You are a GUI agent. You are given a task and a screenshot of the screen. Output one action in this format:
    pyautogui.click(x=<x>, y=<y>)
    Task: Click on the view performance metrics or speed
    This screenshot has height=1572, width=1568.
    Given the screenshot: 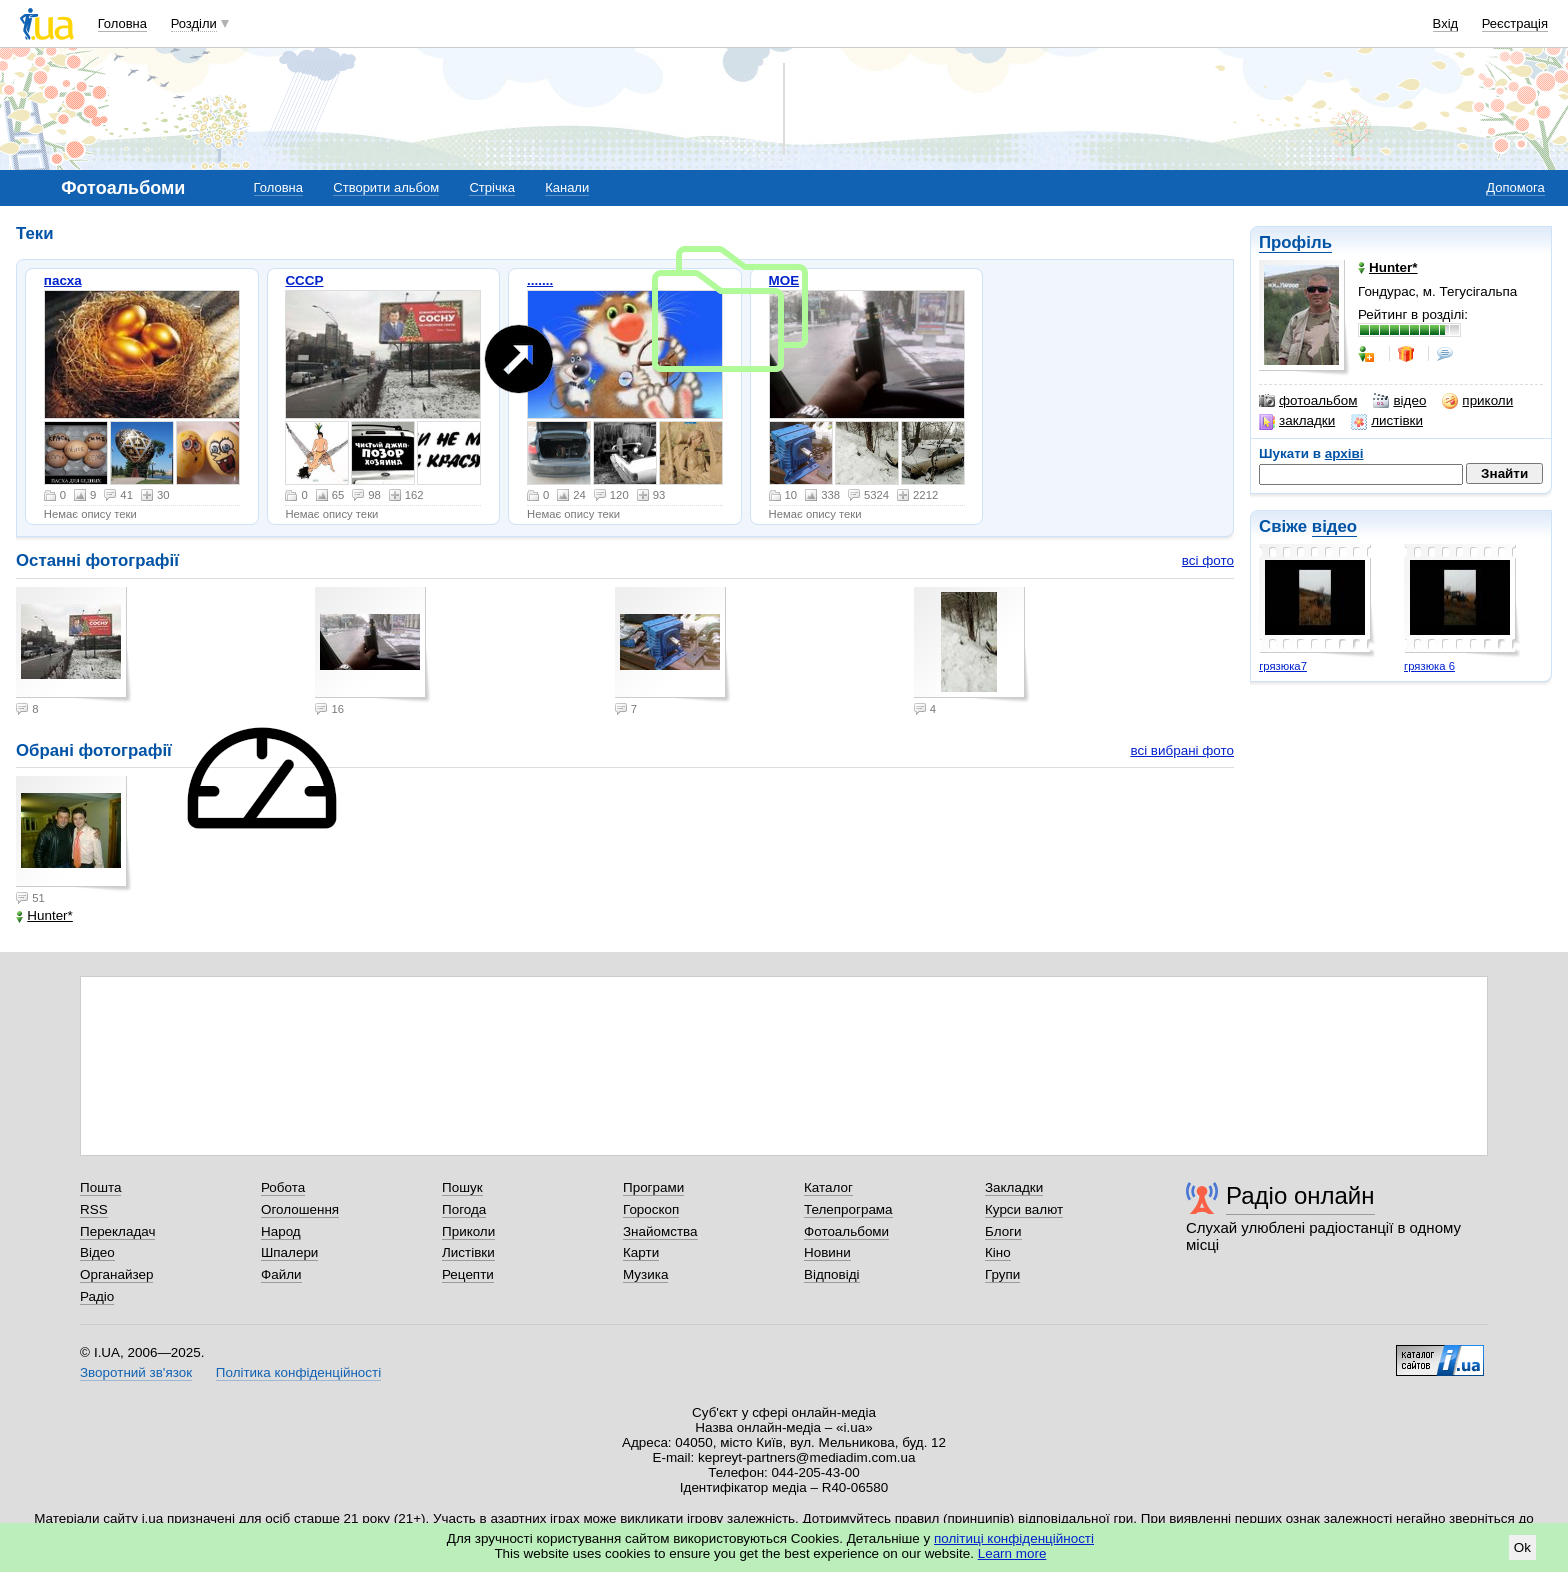 What is the action you would take?
    pyautogui.click(x=262, y=786)
    